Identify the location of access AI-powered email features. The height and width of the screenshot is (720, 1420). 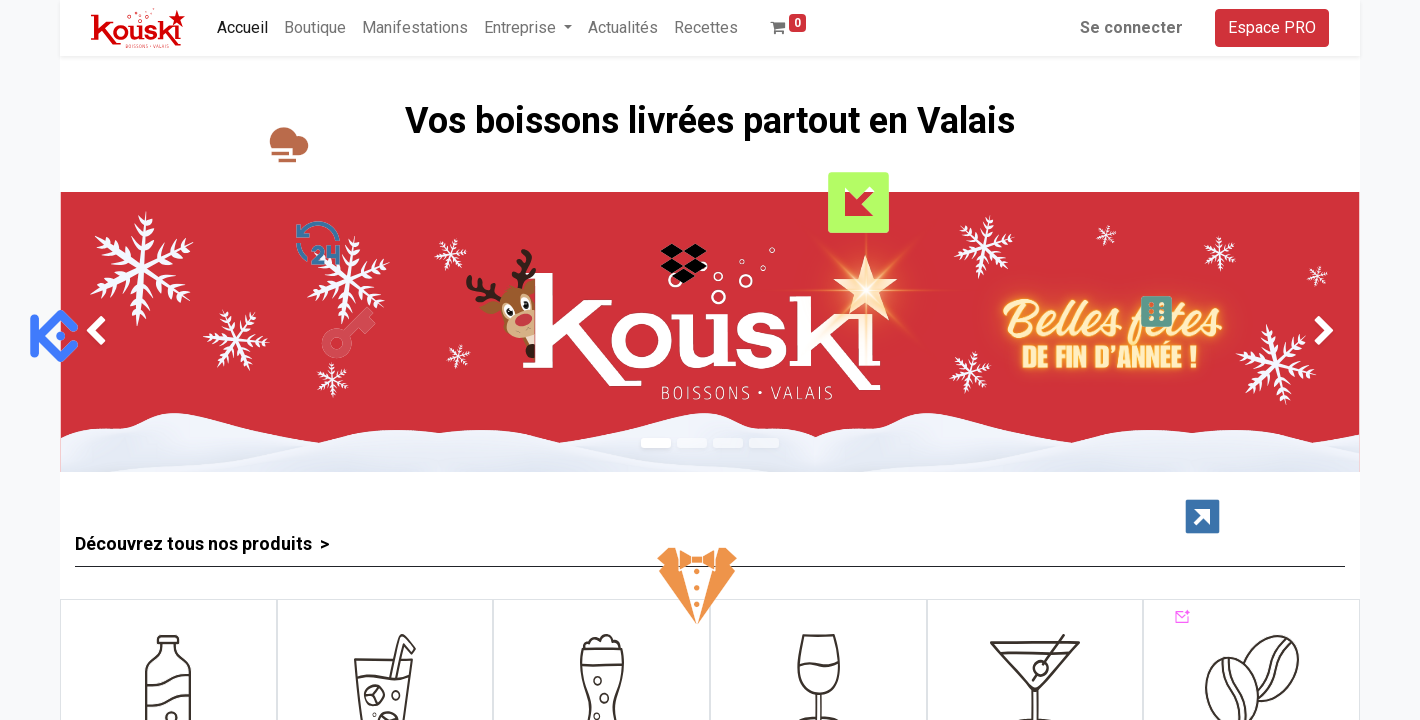
(1182, 617).